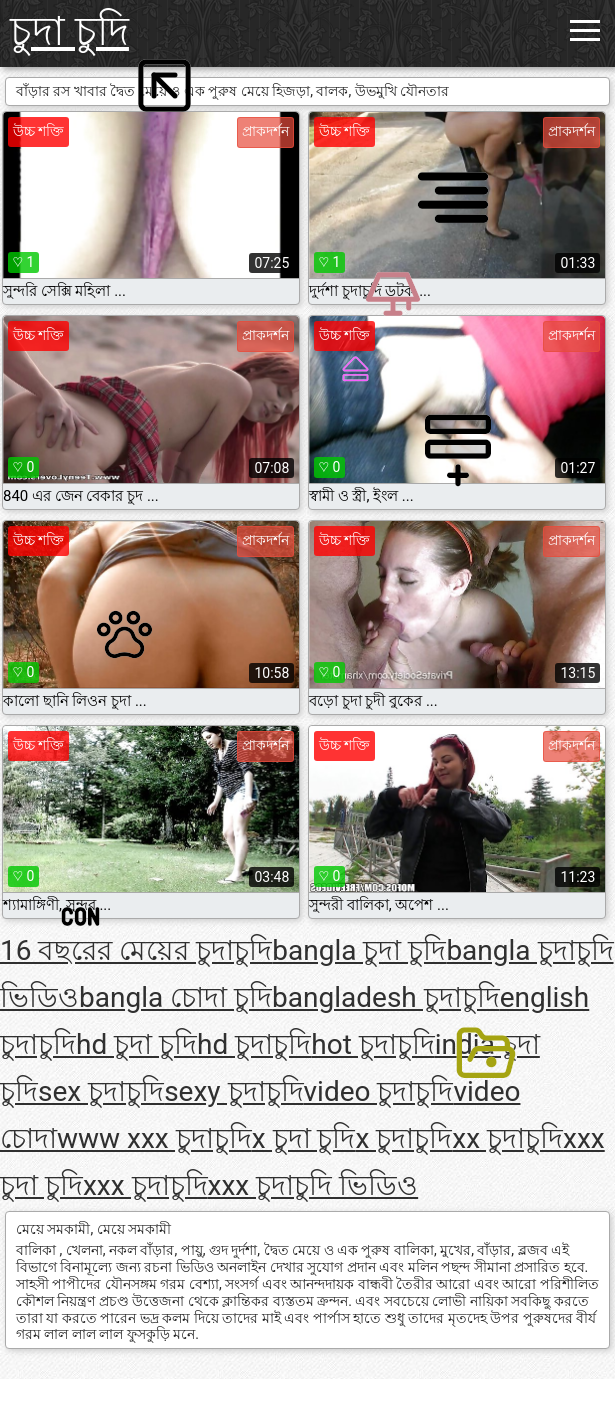  What do you see at coordinates (486, 1054) in the screenshot?
I see `indicates an open folder with new or unread content` at bounding box center [486, 1054].